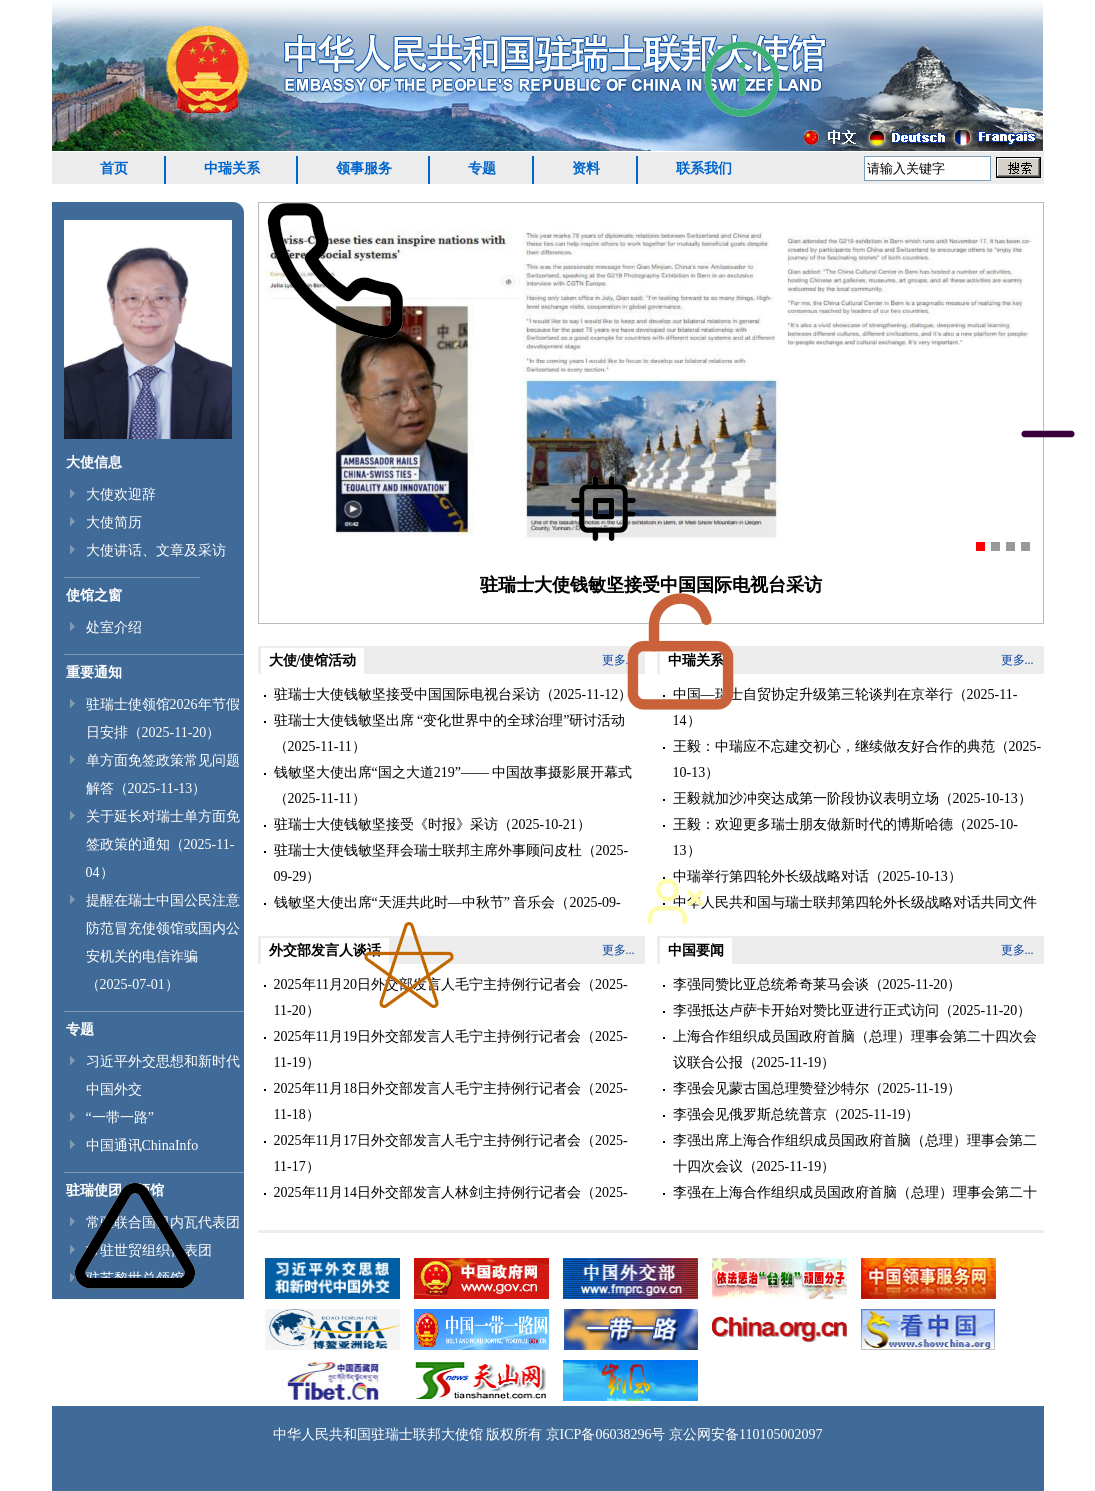 This screenshot has width=1095, height=1491. What do you see at coordinates (135, 1236) in the screenshot?
I see `indicates a warning or caution state` at bounding box center [135, 1236].